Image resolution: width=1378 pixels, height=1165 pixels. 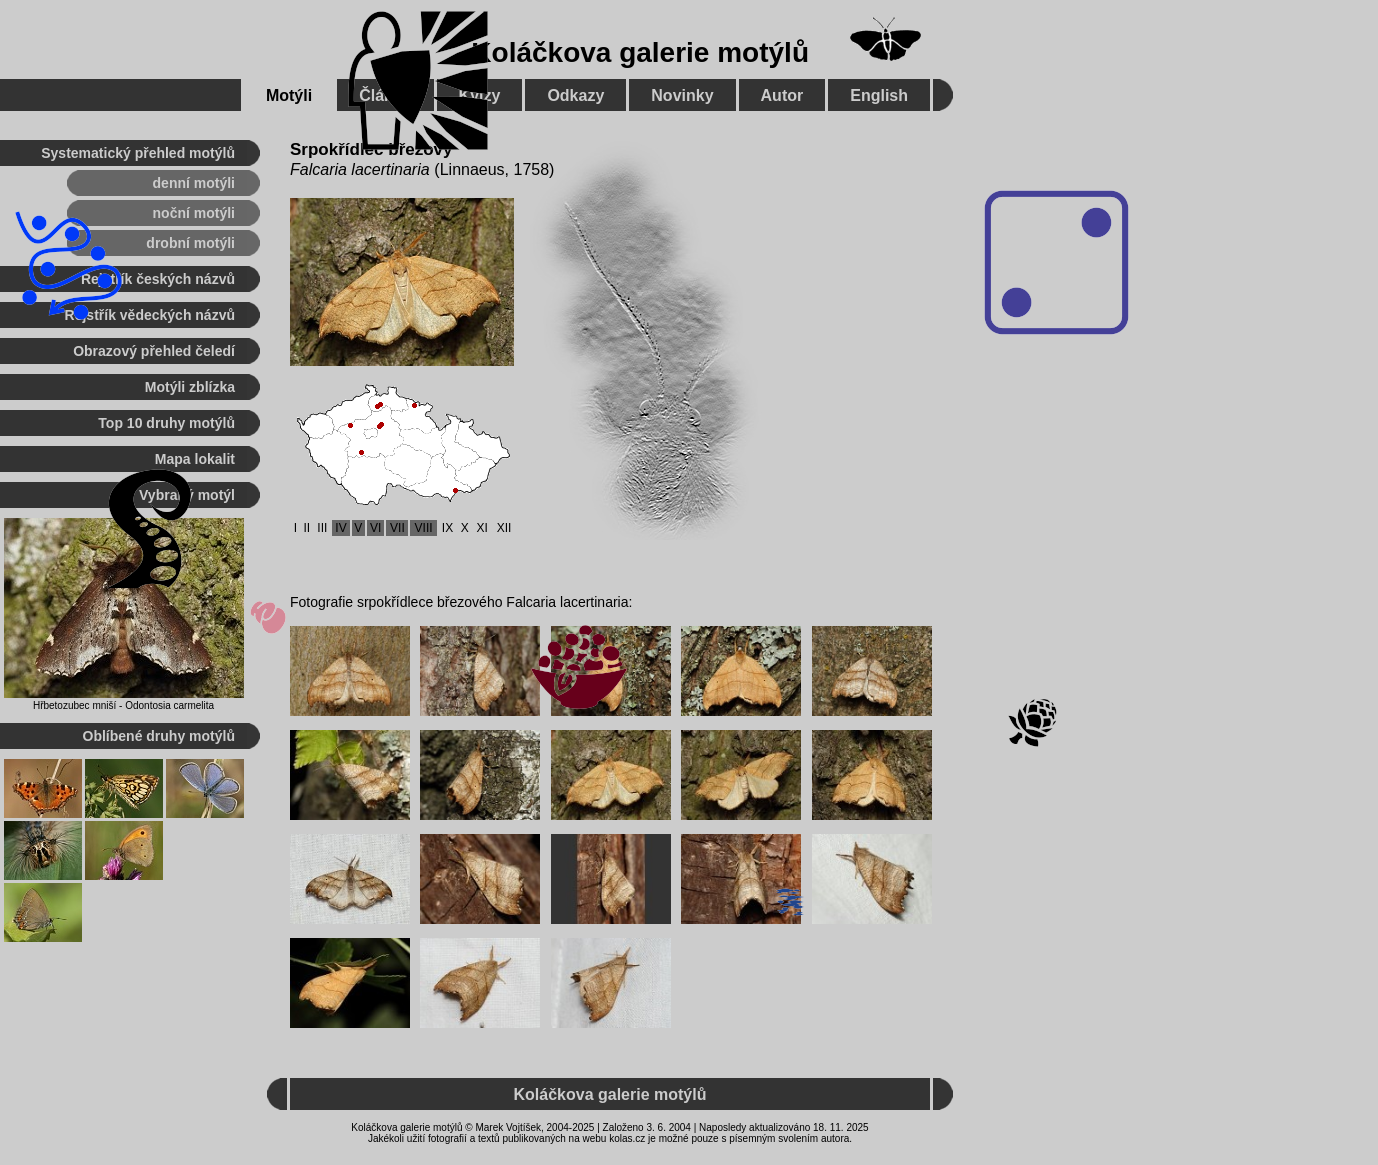 What do you see at coordinates (579, 667) in the screenshot?
I see `view fruit or berry recipes` at bounding box center [579, 667].